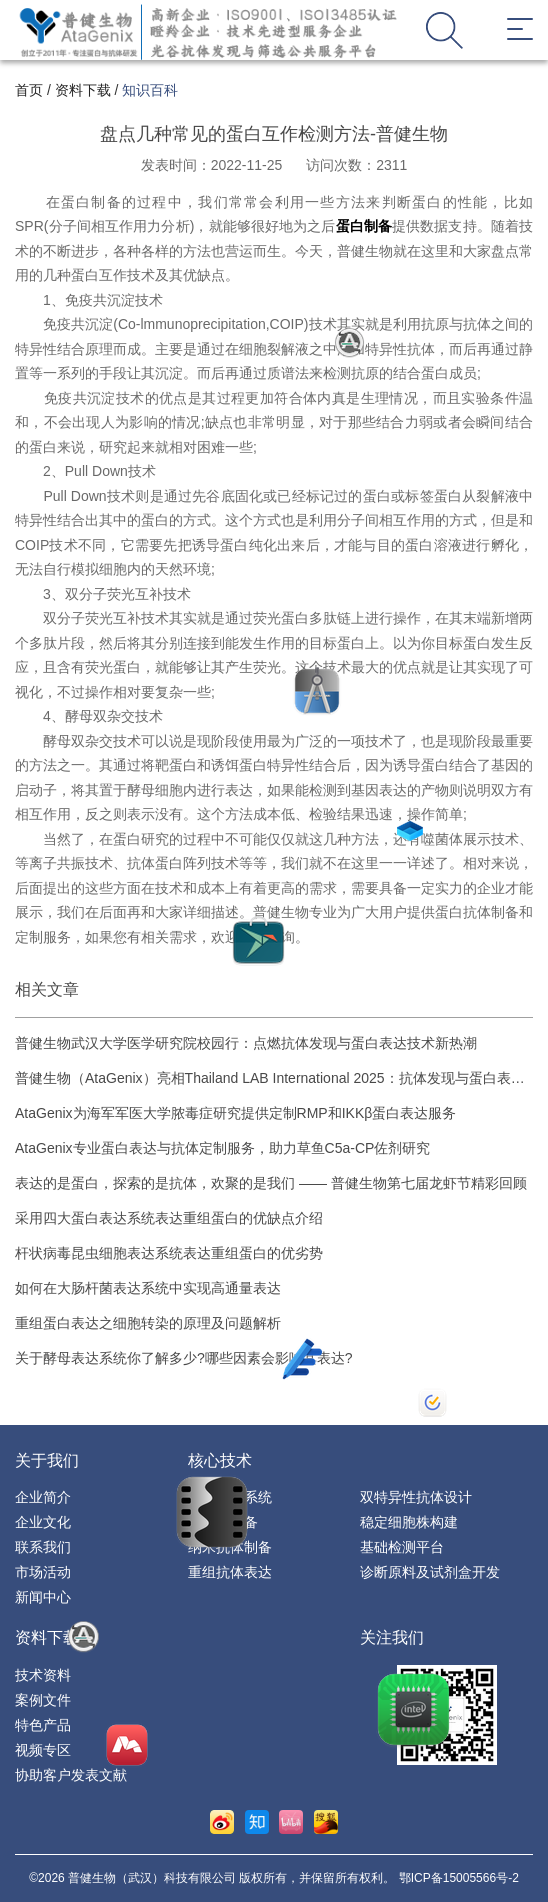 Image resolution: width=548 pixels, height=1902 pixels. Describe the element at coordinates (212, 1512) in the screenshot. I see `open flowblade video editor` at that location.